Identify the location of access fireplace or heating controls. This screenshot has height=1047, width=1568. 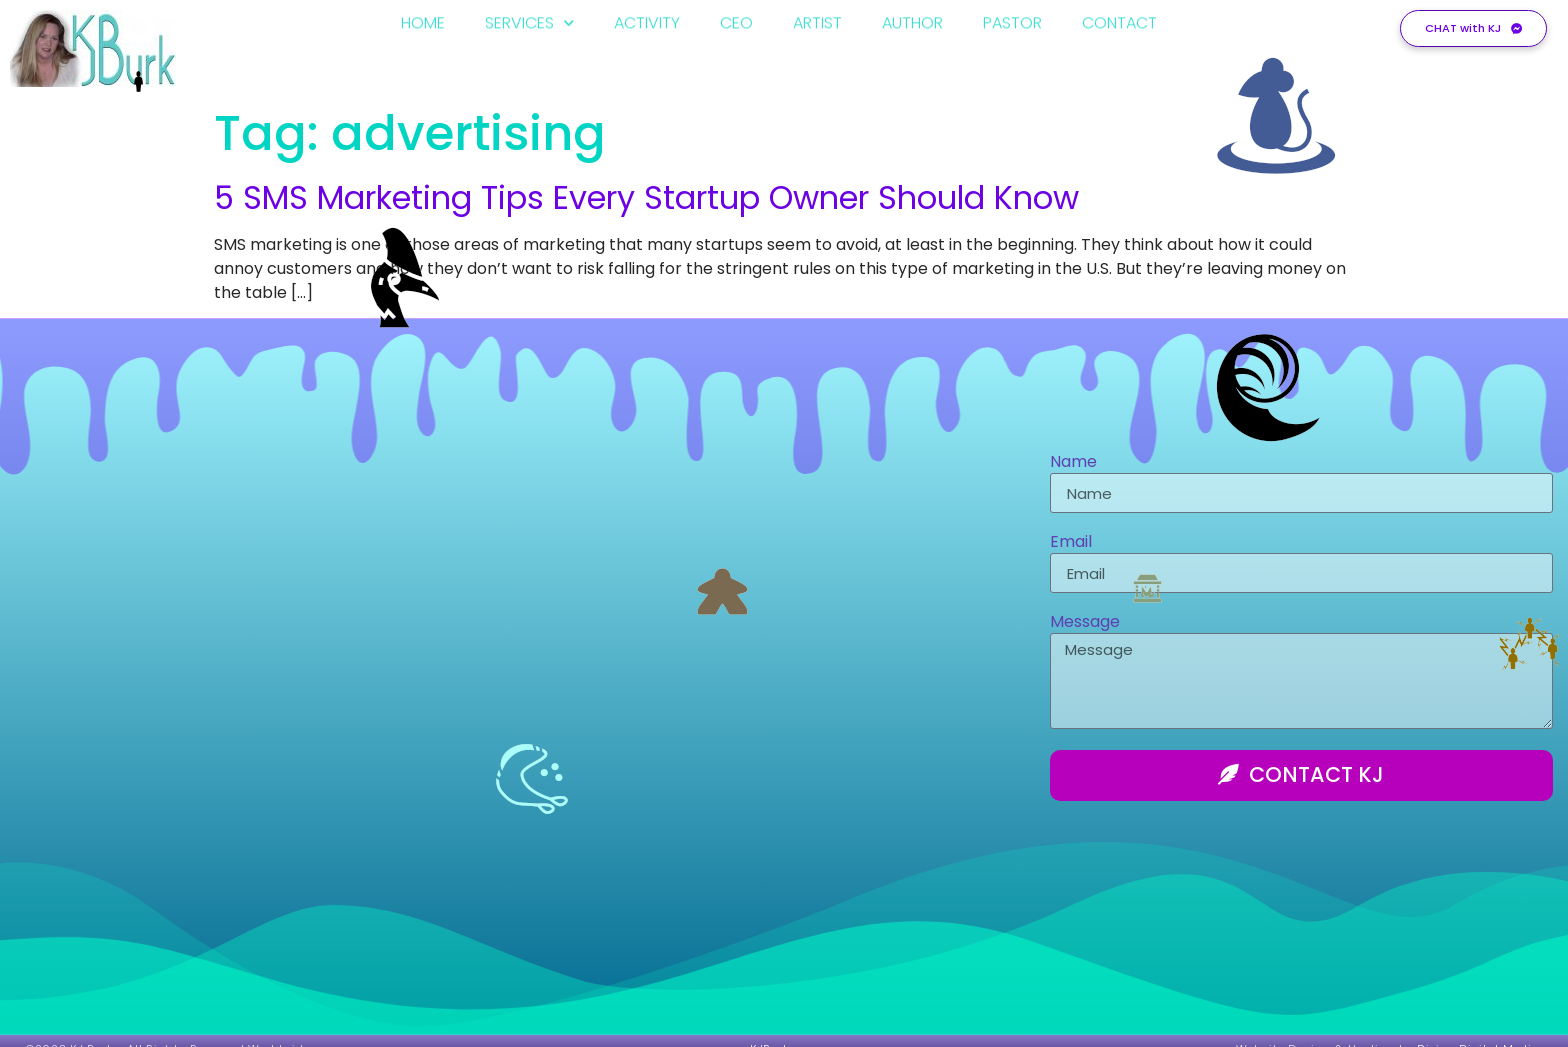
(1147, 588).